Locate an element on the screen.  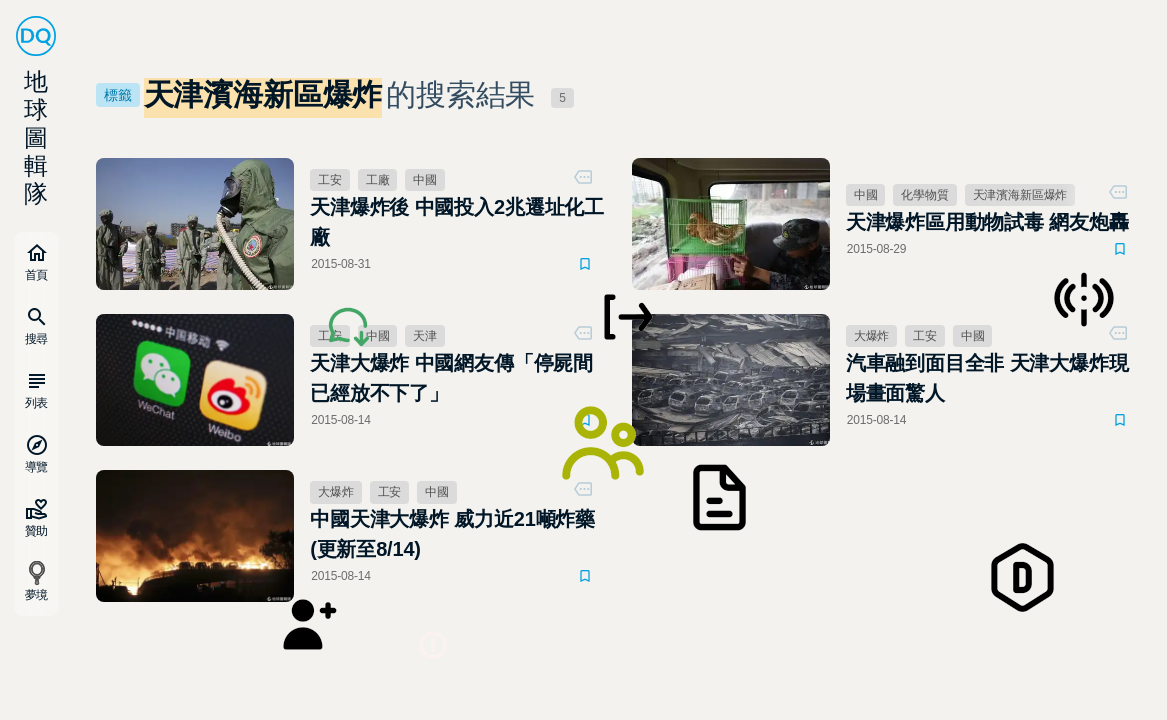
indicates a warning or alert status is located at coordinates (433, 645).